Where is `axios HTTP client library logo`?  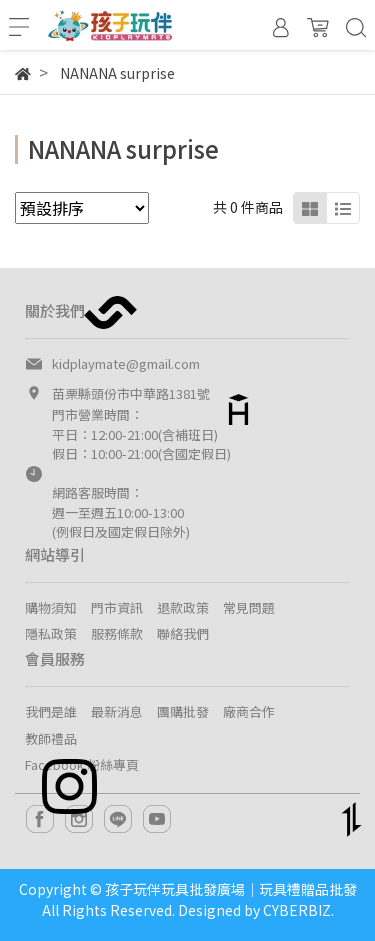
axios HTTP client library logo is located at coordinates (351, 819).